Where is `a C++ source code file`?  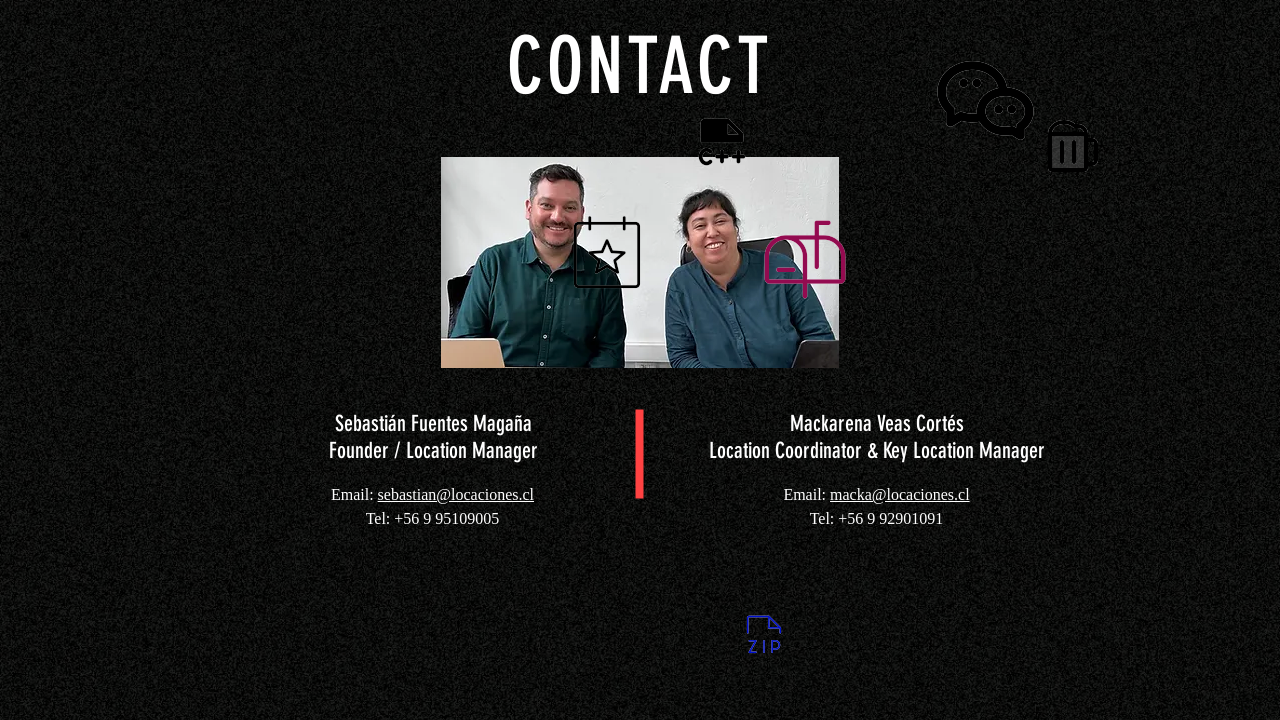 a C++ source code file is located at coordinates (722, 144).